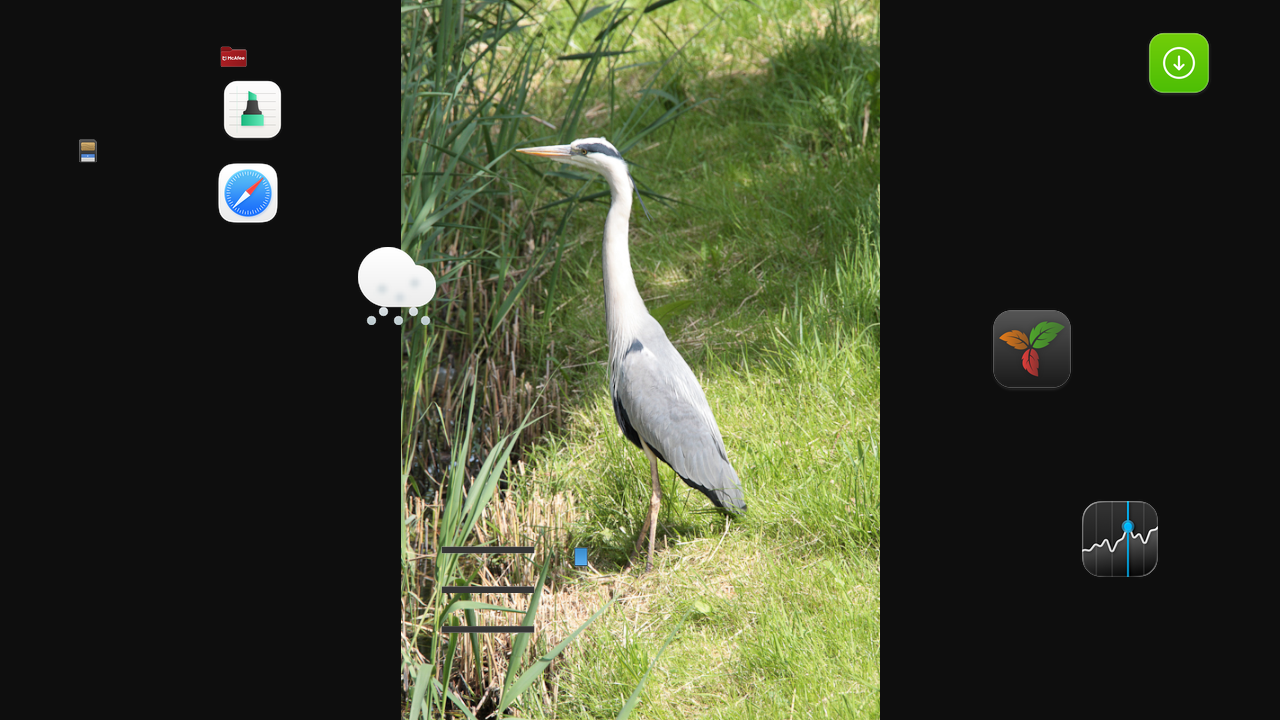  I want to click on open Safari web browser, so click(248, 193).